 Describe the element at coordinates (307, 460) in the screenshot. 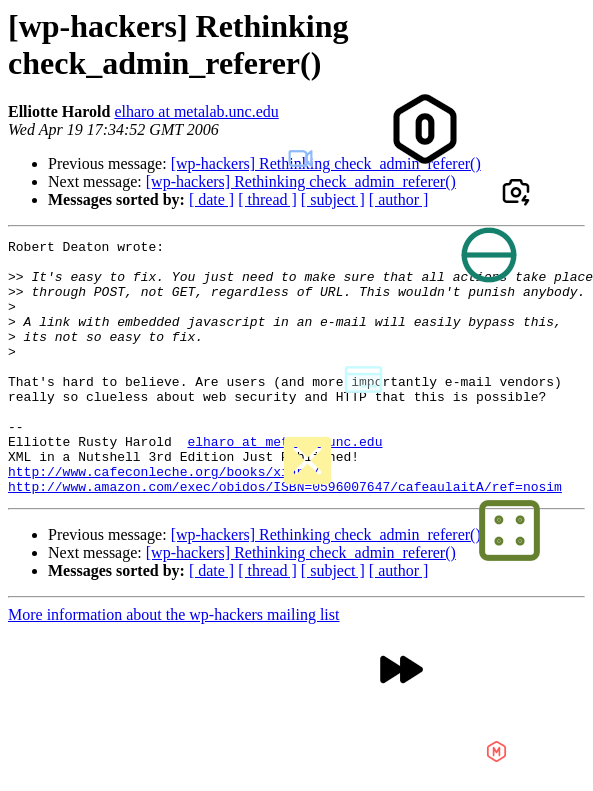

I see `close or dismiss a window` at that location.